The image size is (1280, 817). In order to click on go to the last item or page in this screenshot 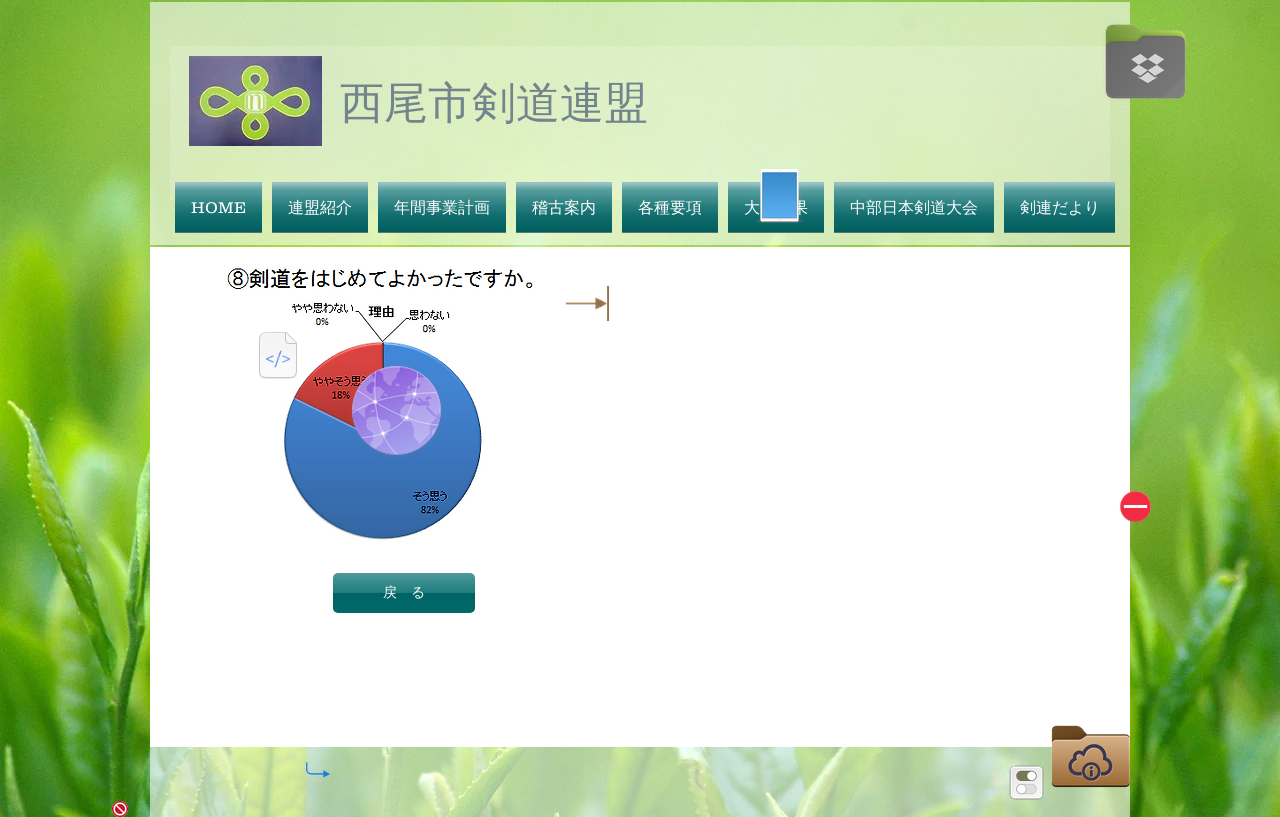, I will do `click(587, 303)`.